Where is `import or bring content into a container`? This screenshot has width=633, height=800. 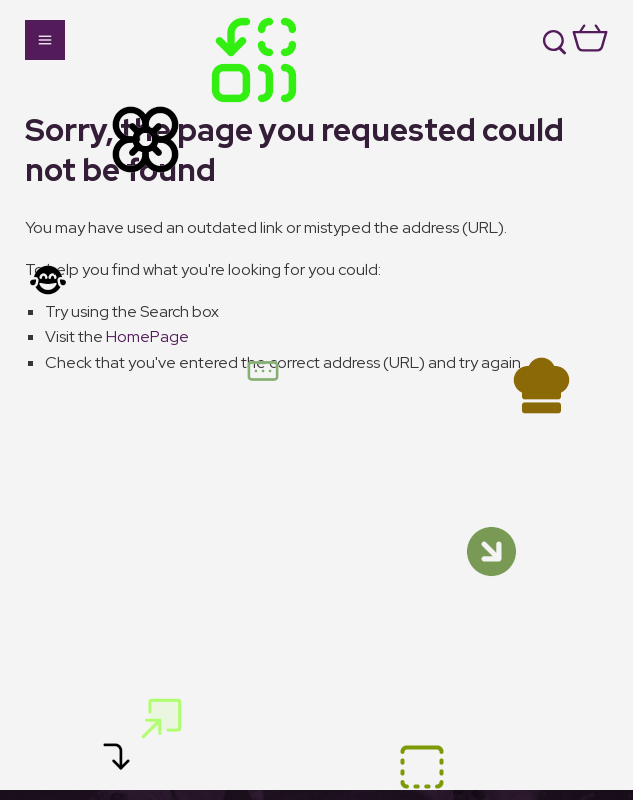
import or bring content into a container is located at coordinates (161, 718).